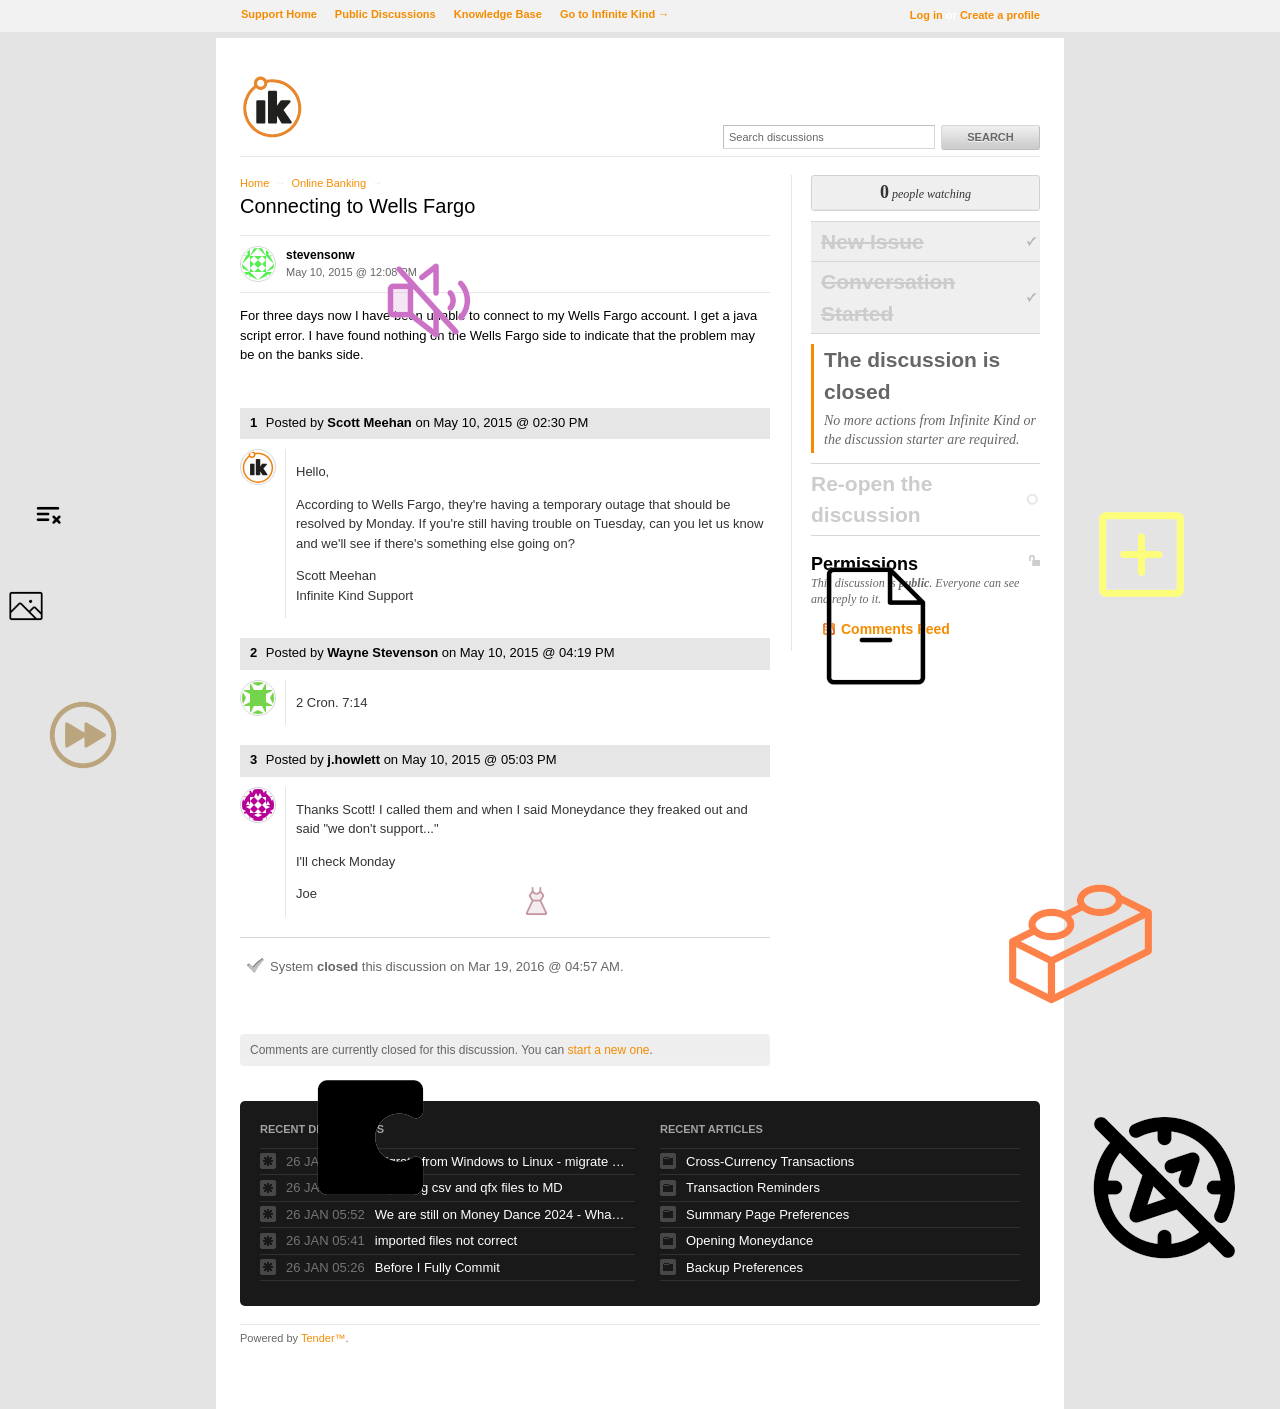  Describe the element at coordinates (1164, 1187) in the screenshot. I see `compass or navigation feature disabled` at that location.